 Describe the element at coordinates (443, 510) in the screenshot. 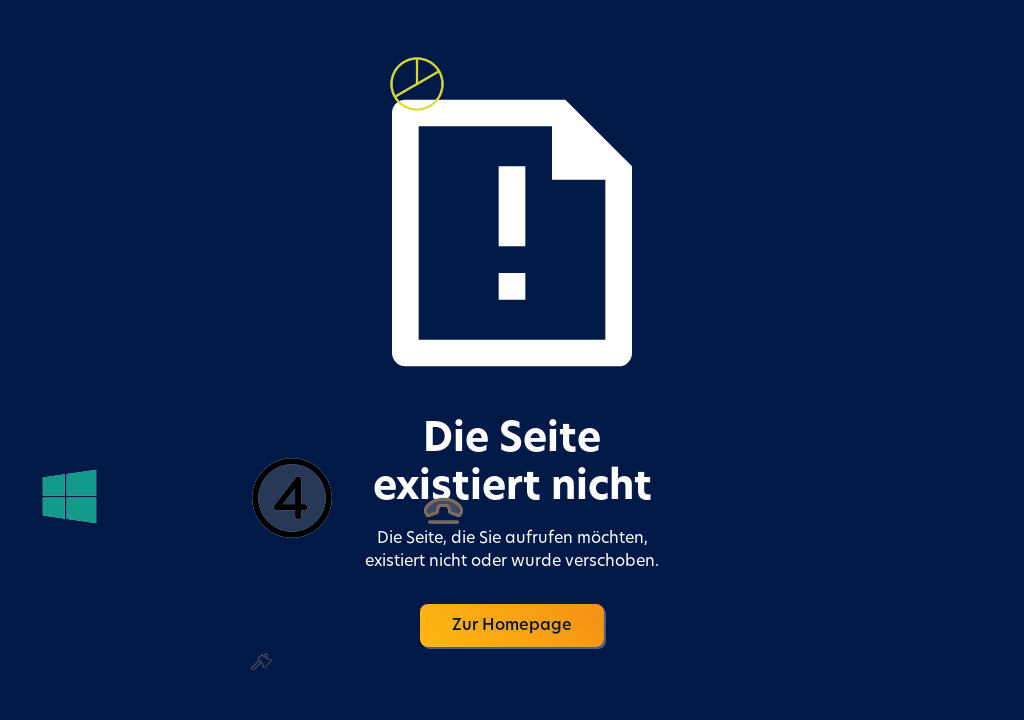

I see `end or hang up a call` at that location.